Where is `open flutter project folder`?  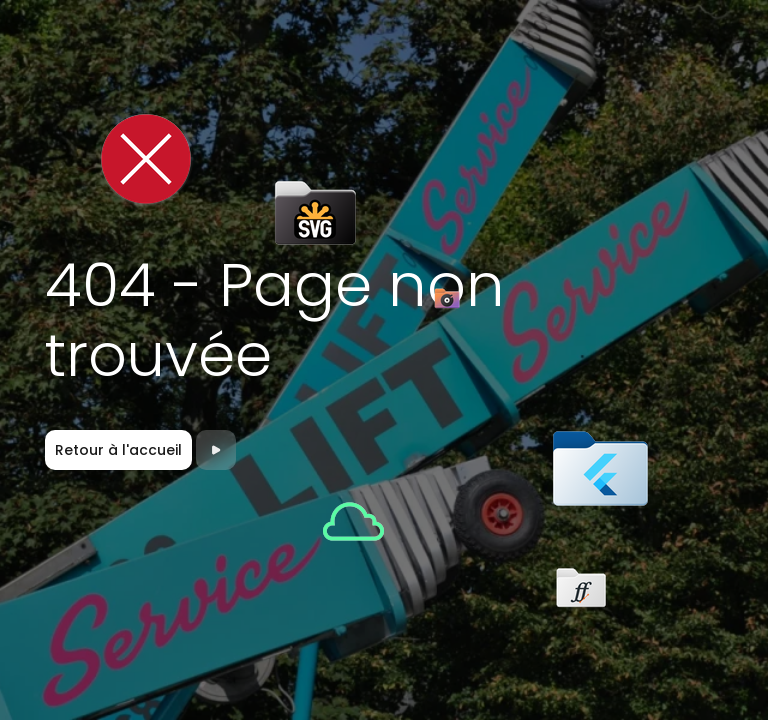 open flutter project folder is located at coordinates (600, 471).